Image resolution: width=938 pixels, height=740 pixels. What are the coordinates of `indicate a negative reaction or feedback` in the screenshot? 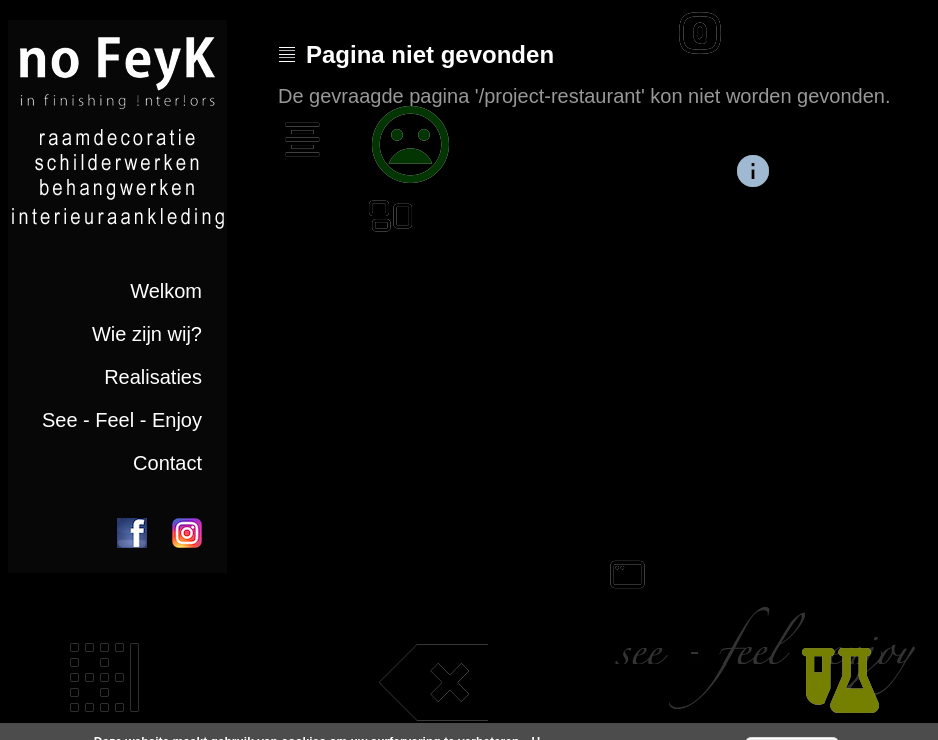 It's located at (410, 144).